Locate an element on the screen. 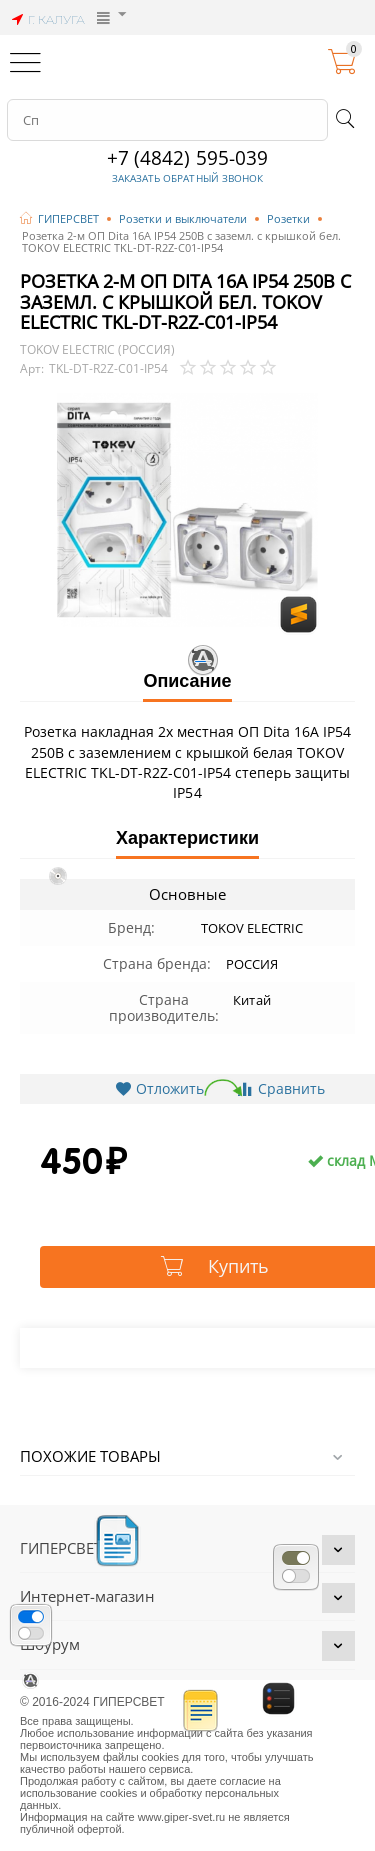 The width and height of the screenshot is (375, 1851). check for available software updates is located at coordinates (203, 660).